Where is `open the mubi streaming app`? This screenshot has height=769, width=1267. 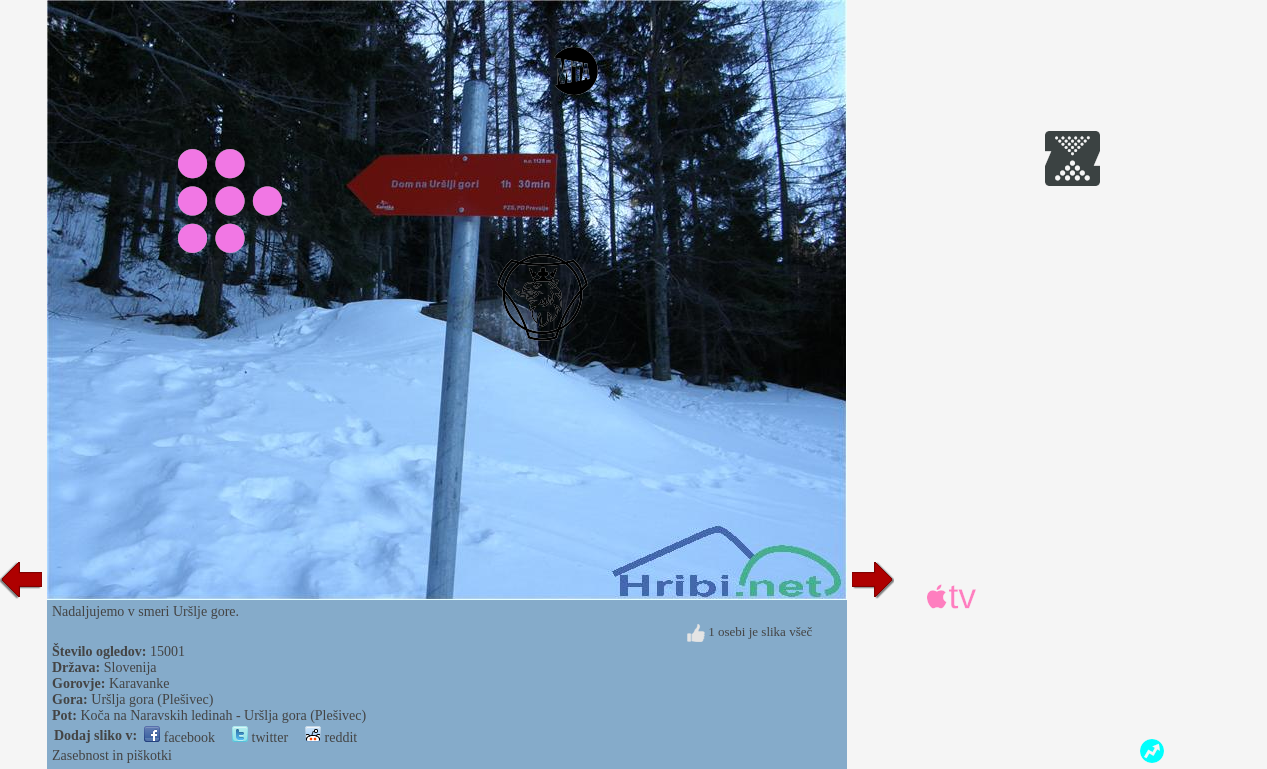 open the mubi streaming app is located at coordinates (230, 201).